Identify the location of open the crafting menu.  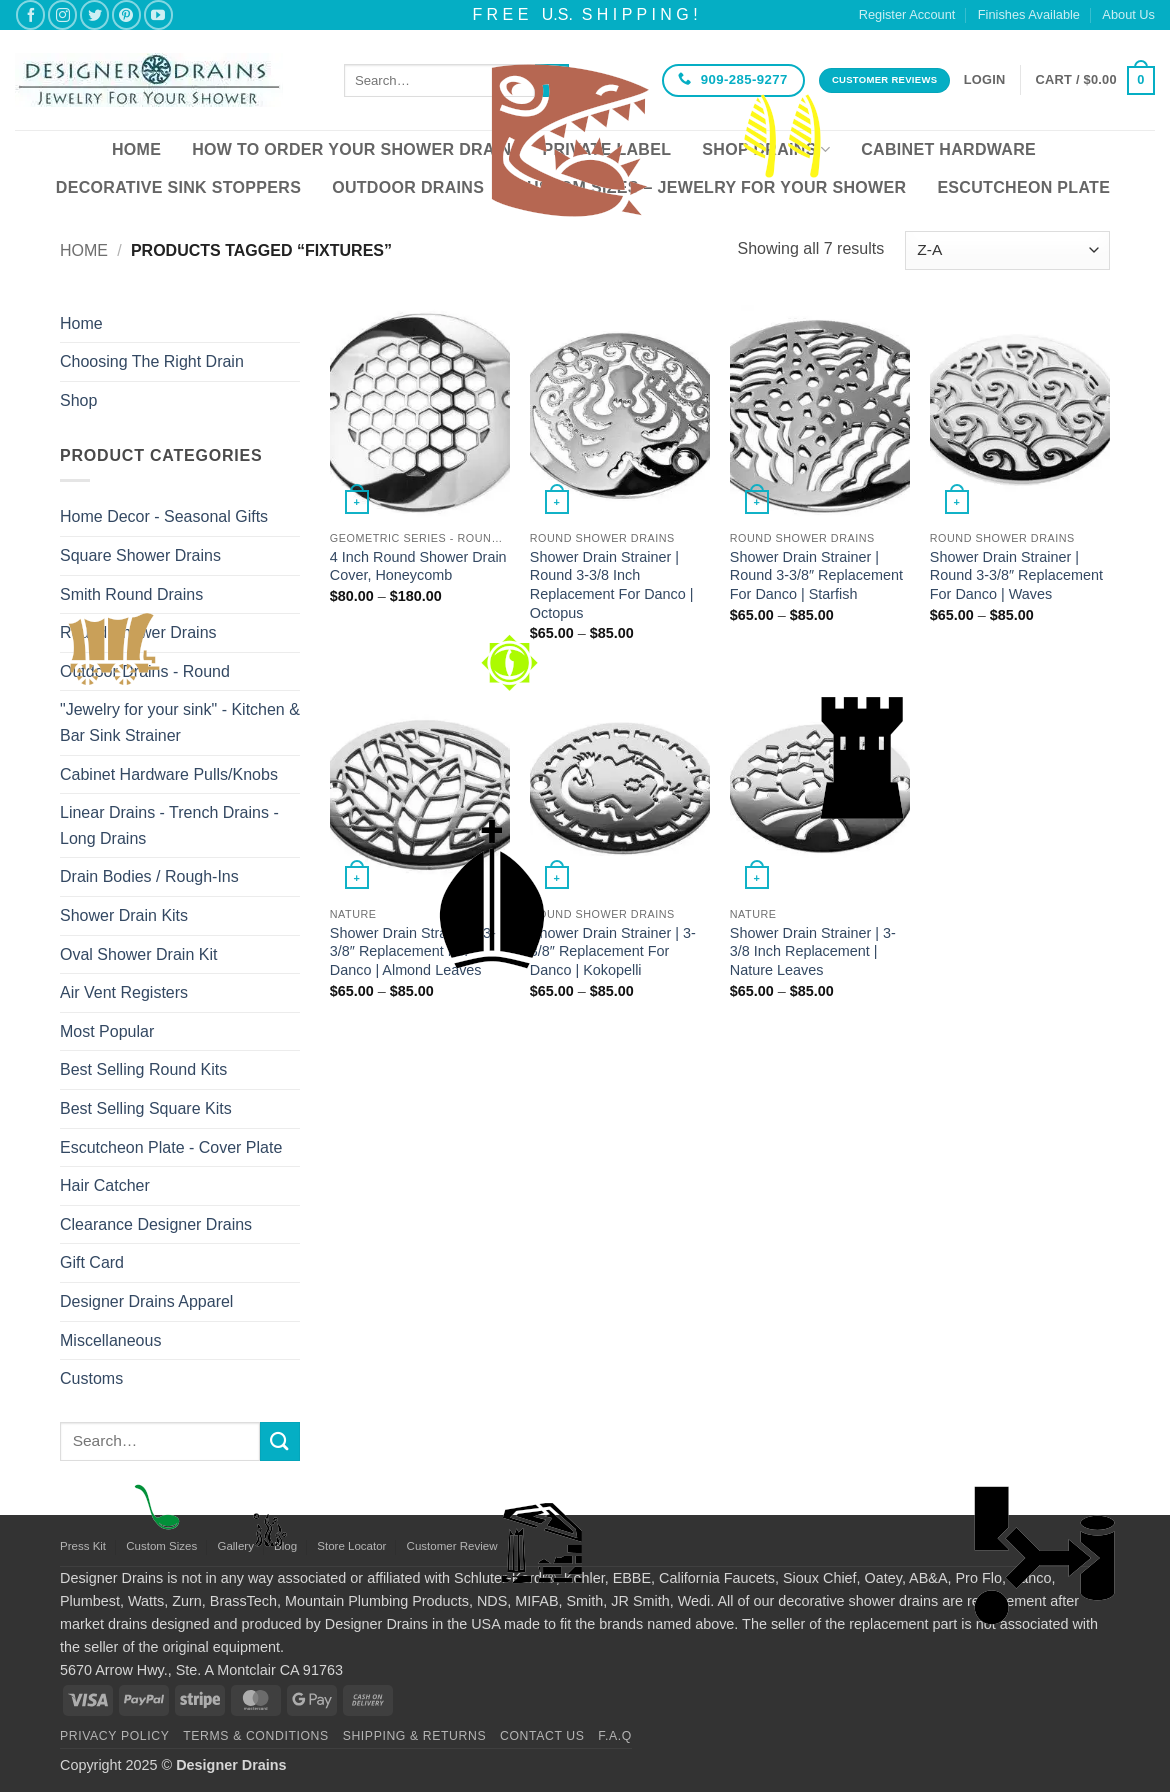
(1046, 1558).